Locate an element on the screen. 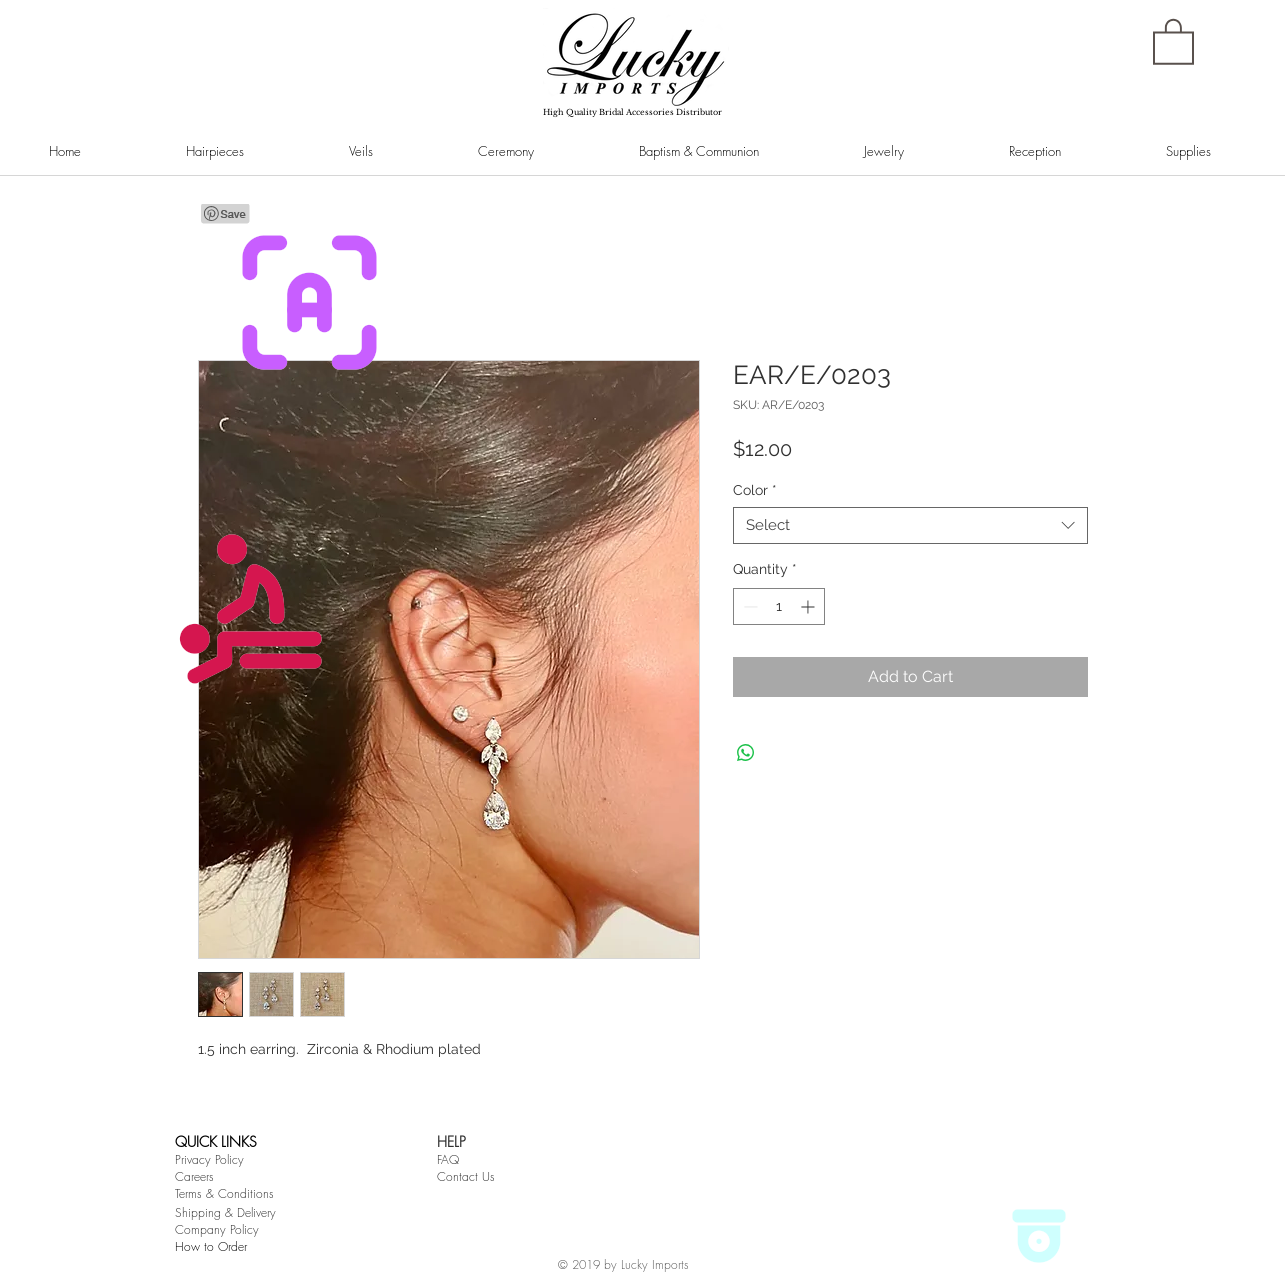  access massage or spa services is located at coordinates (254, 601).